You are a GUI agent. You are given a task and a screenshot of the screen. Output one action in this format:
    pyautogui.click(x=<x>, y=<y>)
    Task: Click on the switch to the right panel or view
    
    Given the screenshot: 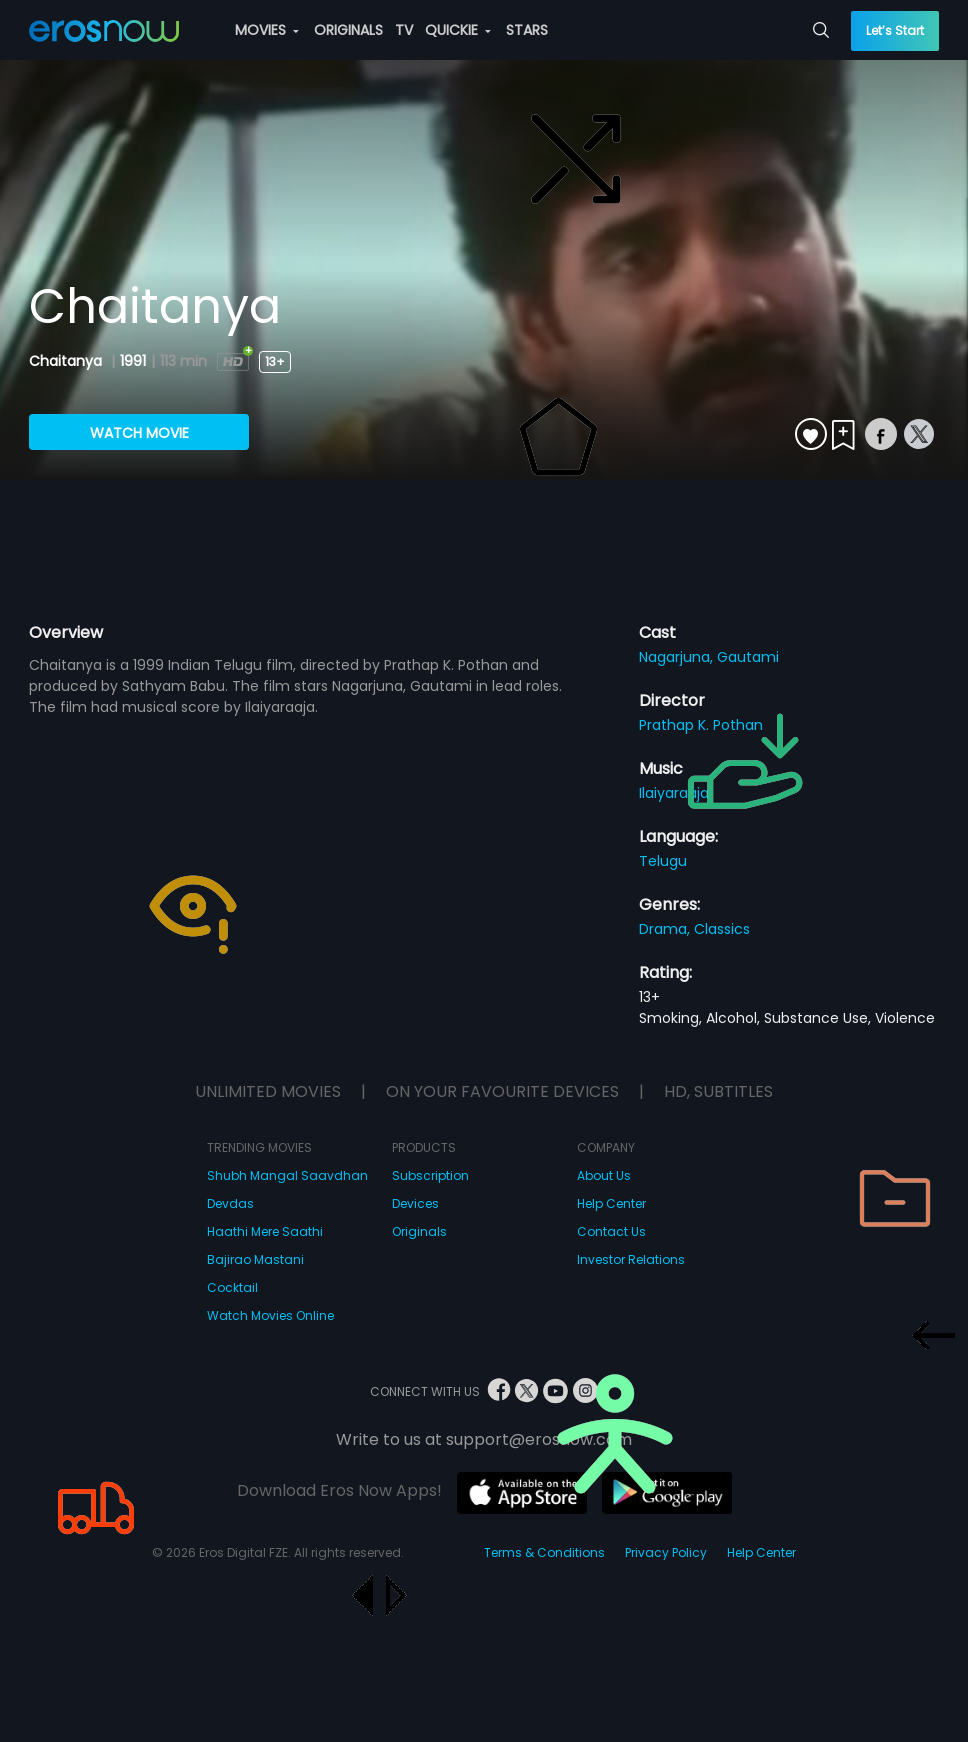 What is the action you would take?
    pyautogui.click(x=379, y=1595)
    